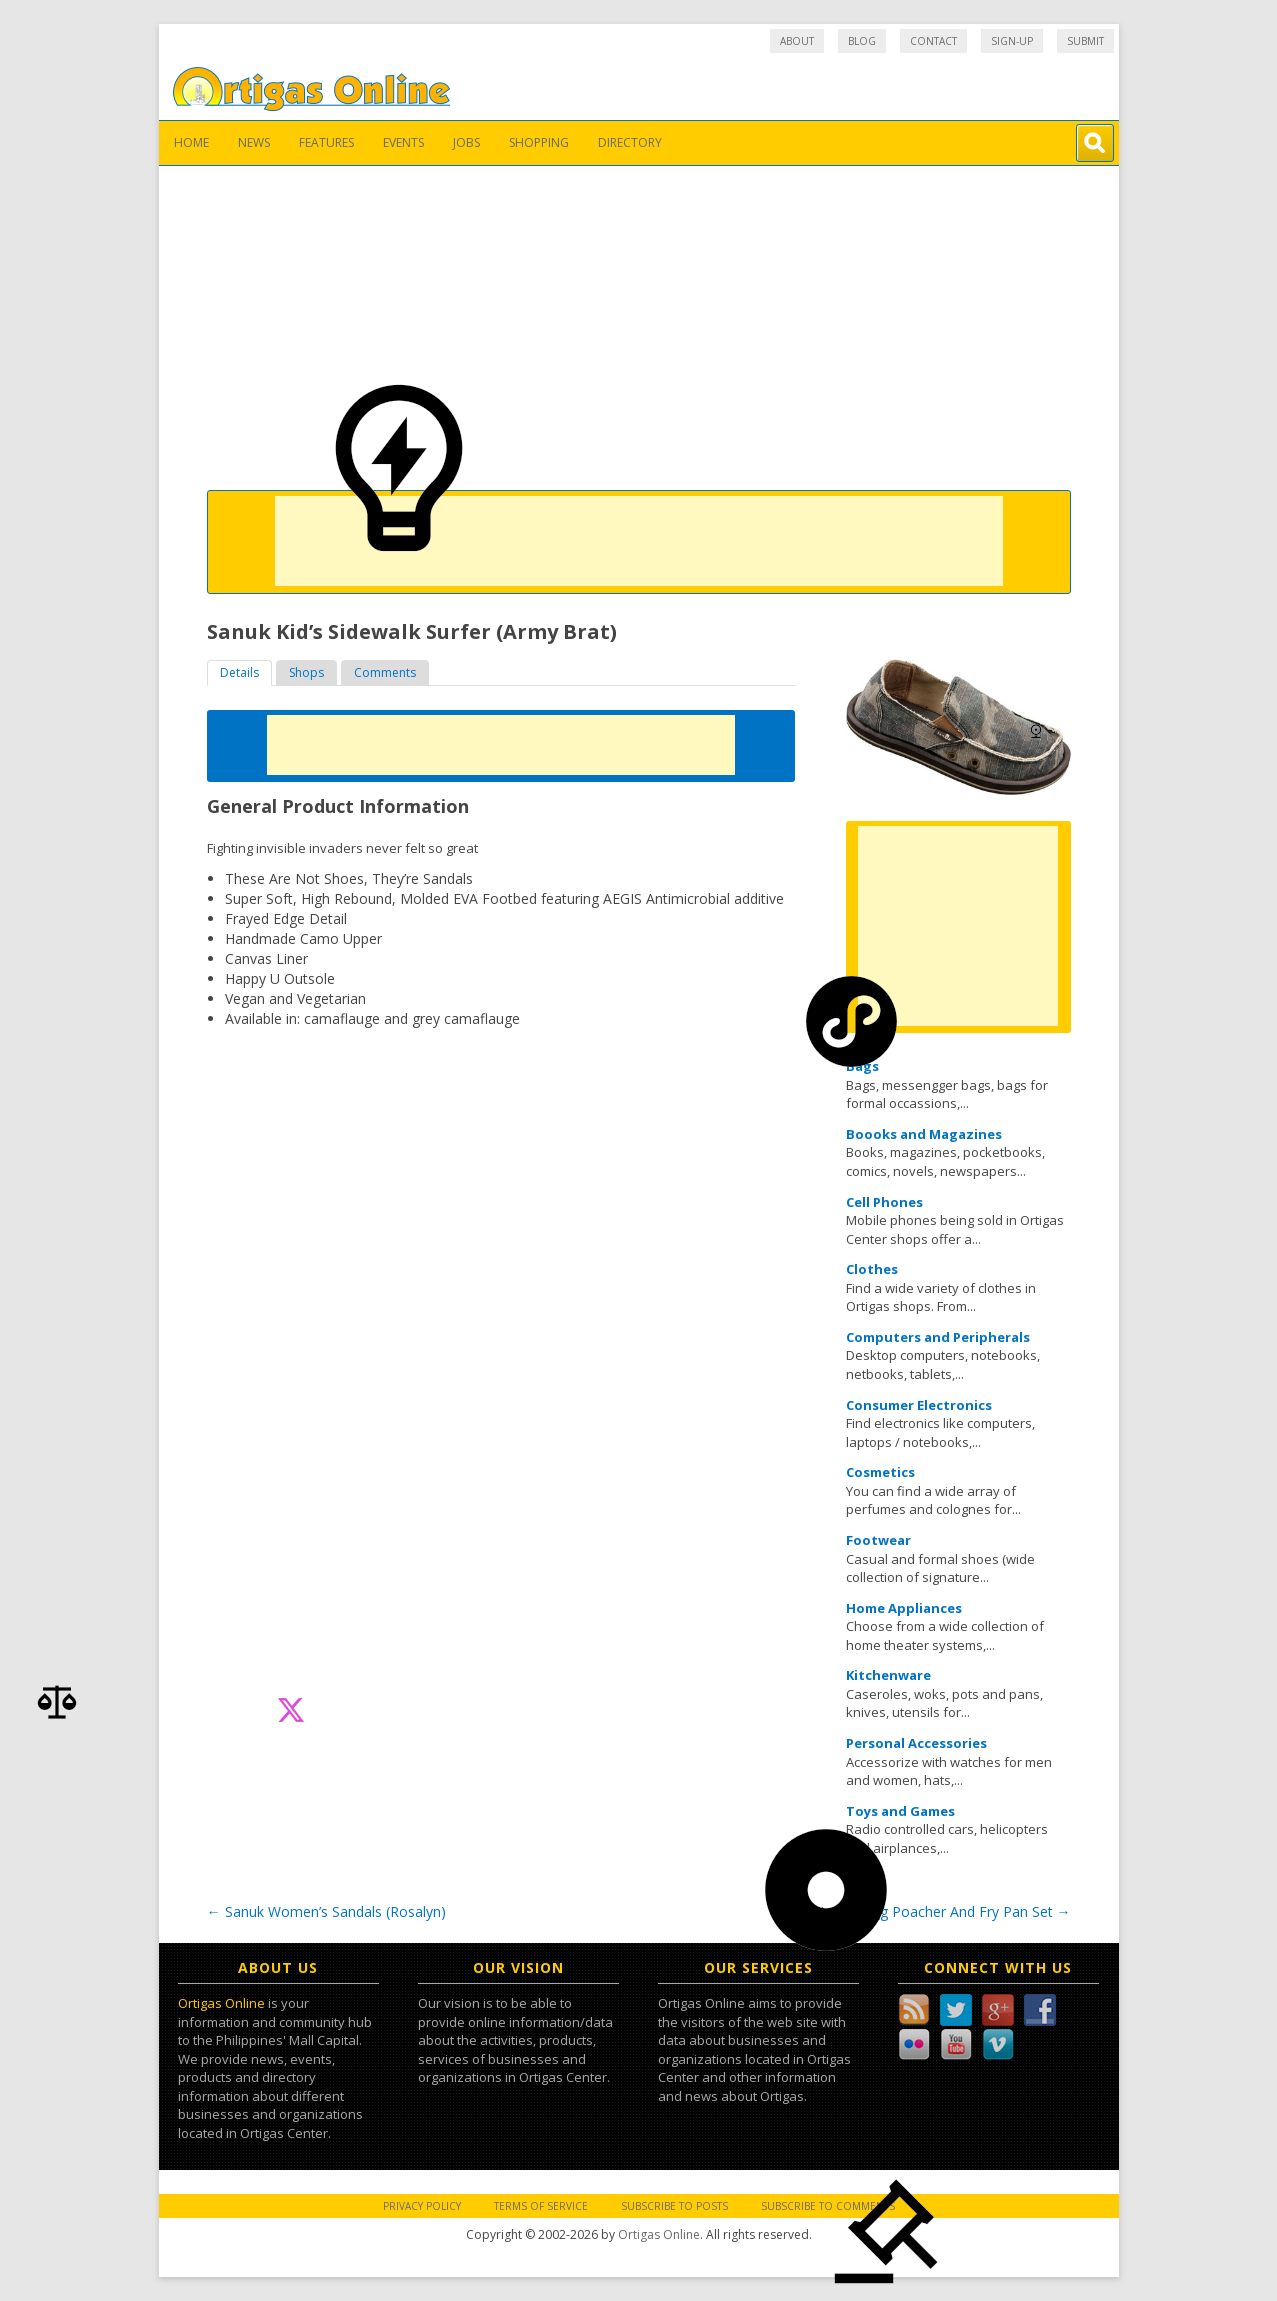 This screenshot has width=1277, height=2301. What do you see at coordinates (291, 1710) in the screenshot?
I see `share to X (formerly Twitter)` at bounding box center [291, 1710].